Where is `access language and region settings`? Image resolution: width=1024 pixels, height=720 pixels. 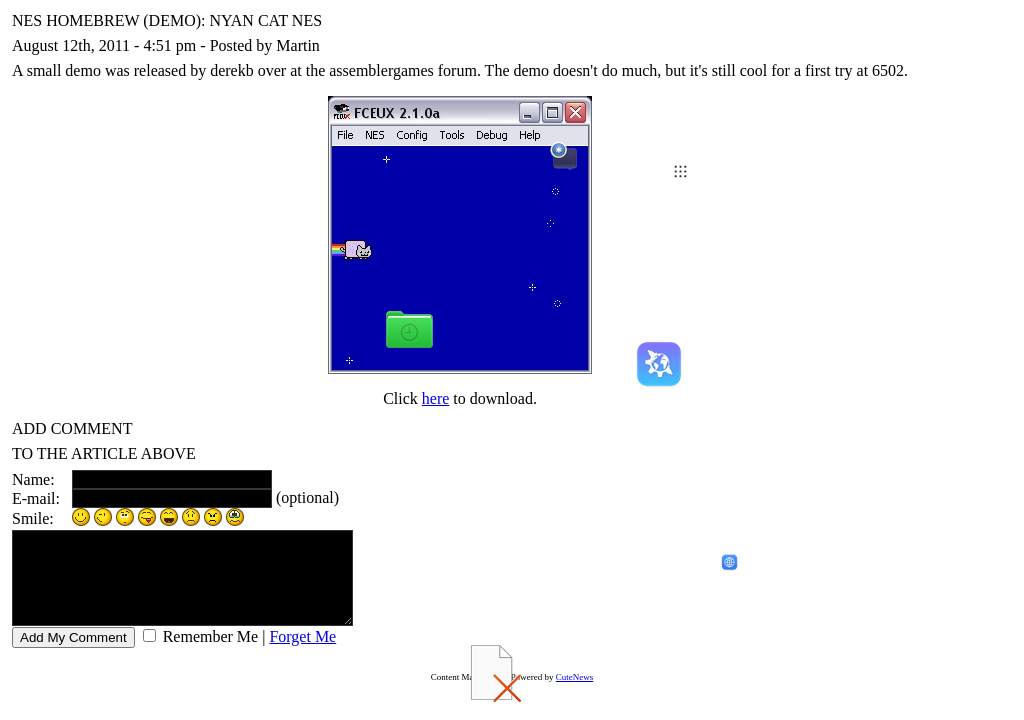
access language and region settings is located at coordinates (729, 562).